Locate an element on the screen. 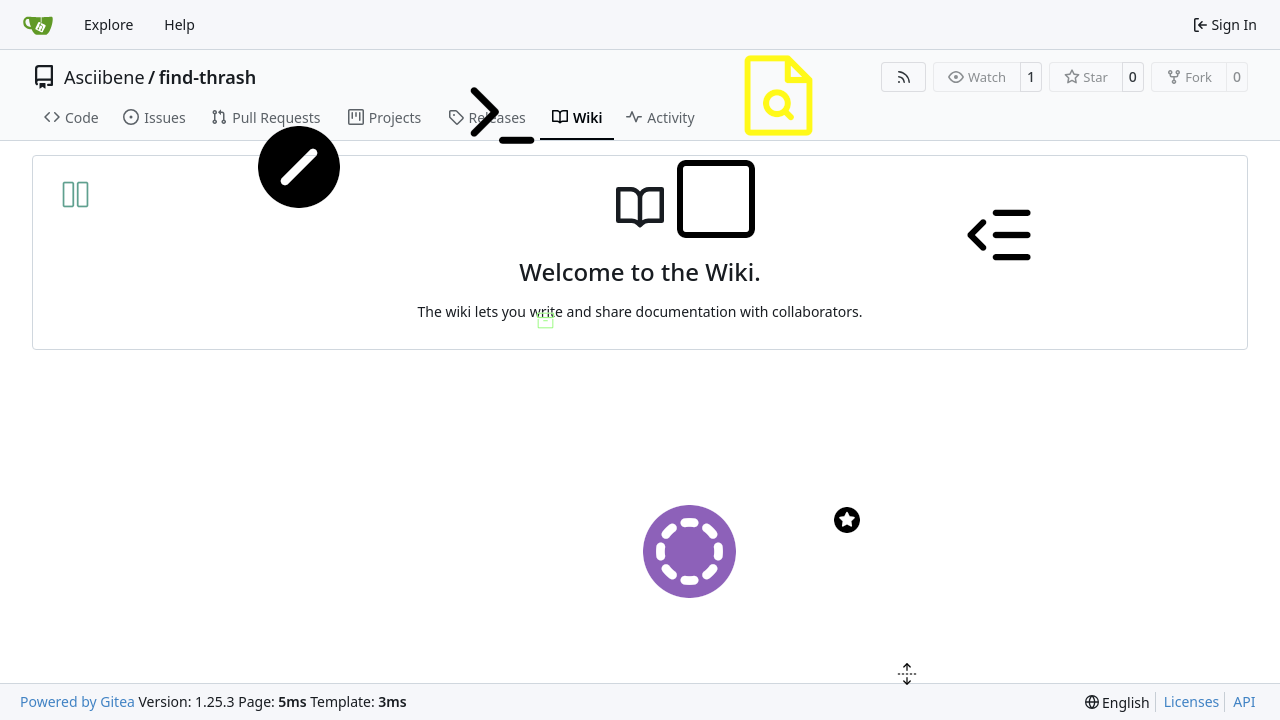  open the command line or terminal is located at coordinates (502, 115).